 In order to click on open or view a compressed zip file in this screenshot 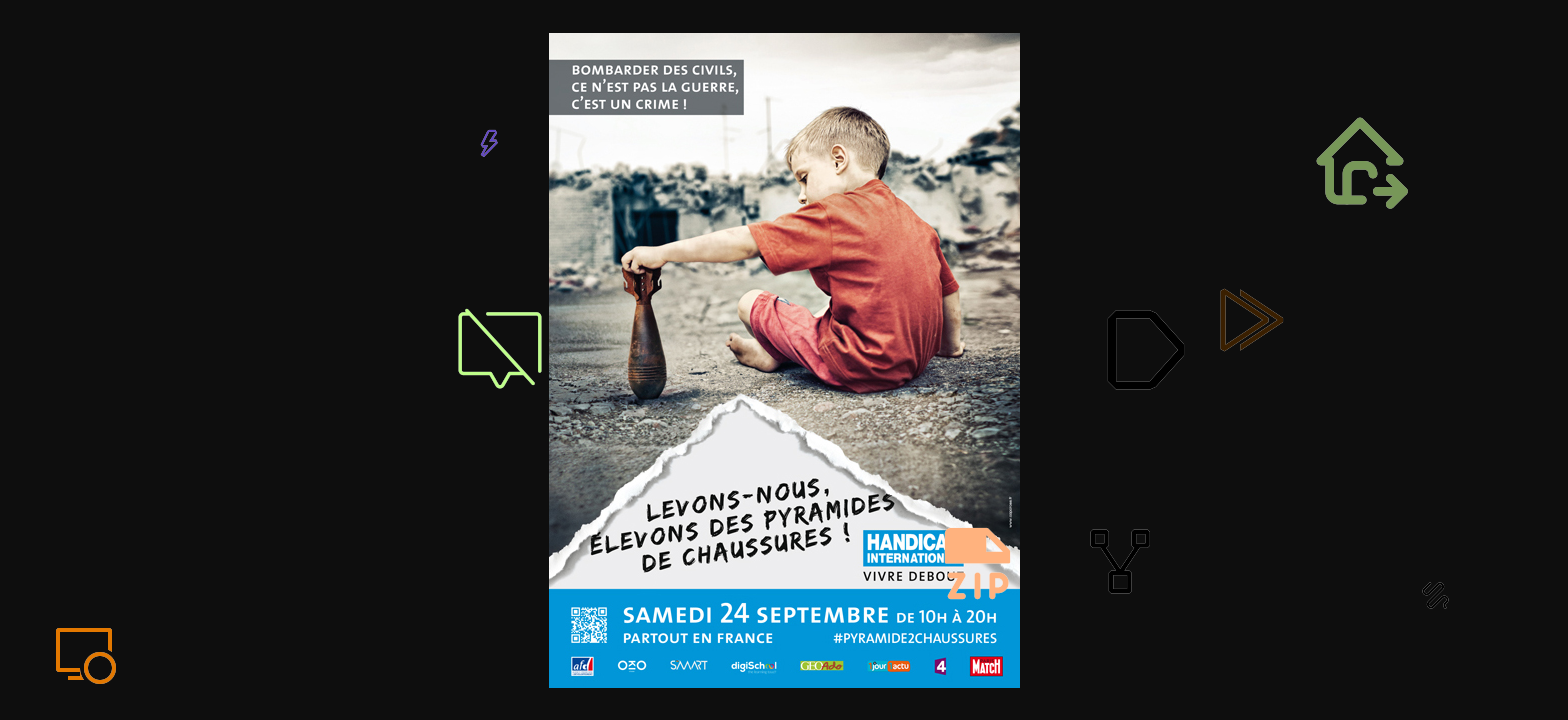, I will do `click(977, 566)`.